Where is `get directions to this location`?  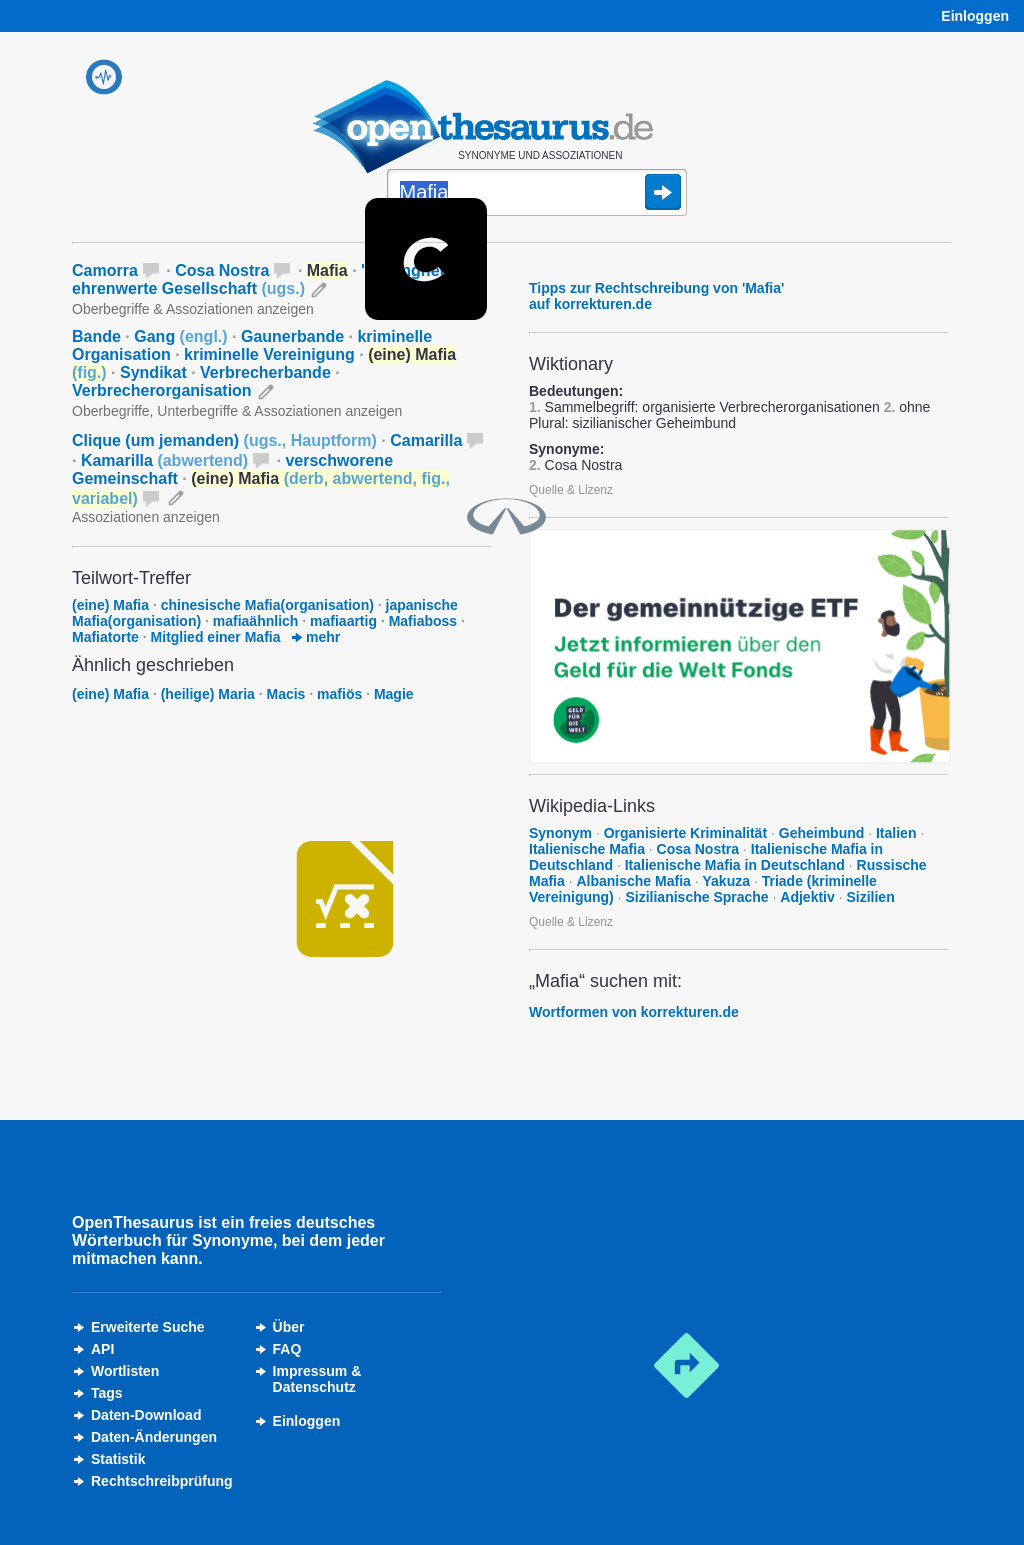
get directions to this location is located at coordinates (686, 1365).